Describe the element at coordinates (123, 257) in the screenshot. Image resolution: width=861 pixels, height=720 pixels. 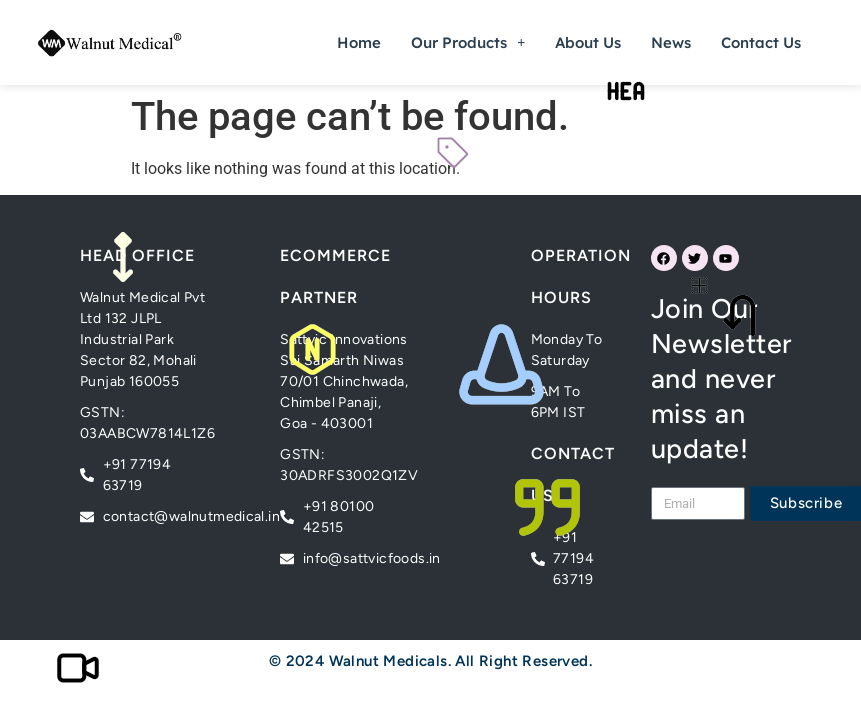
I see `move item down in a list or queue` at that location.